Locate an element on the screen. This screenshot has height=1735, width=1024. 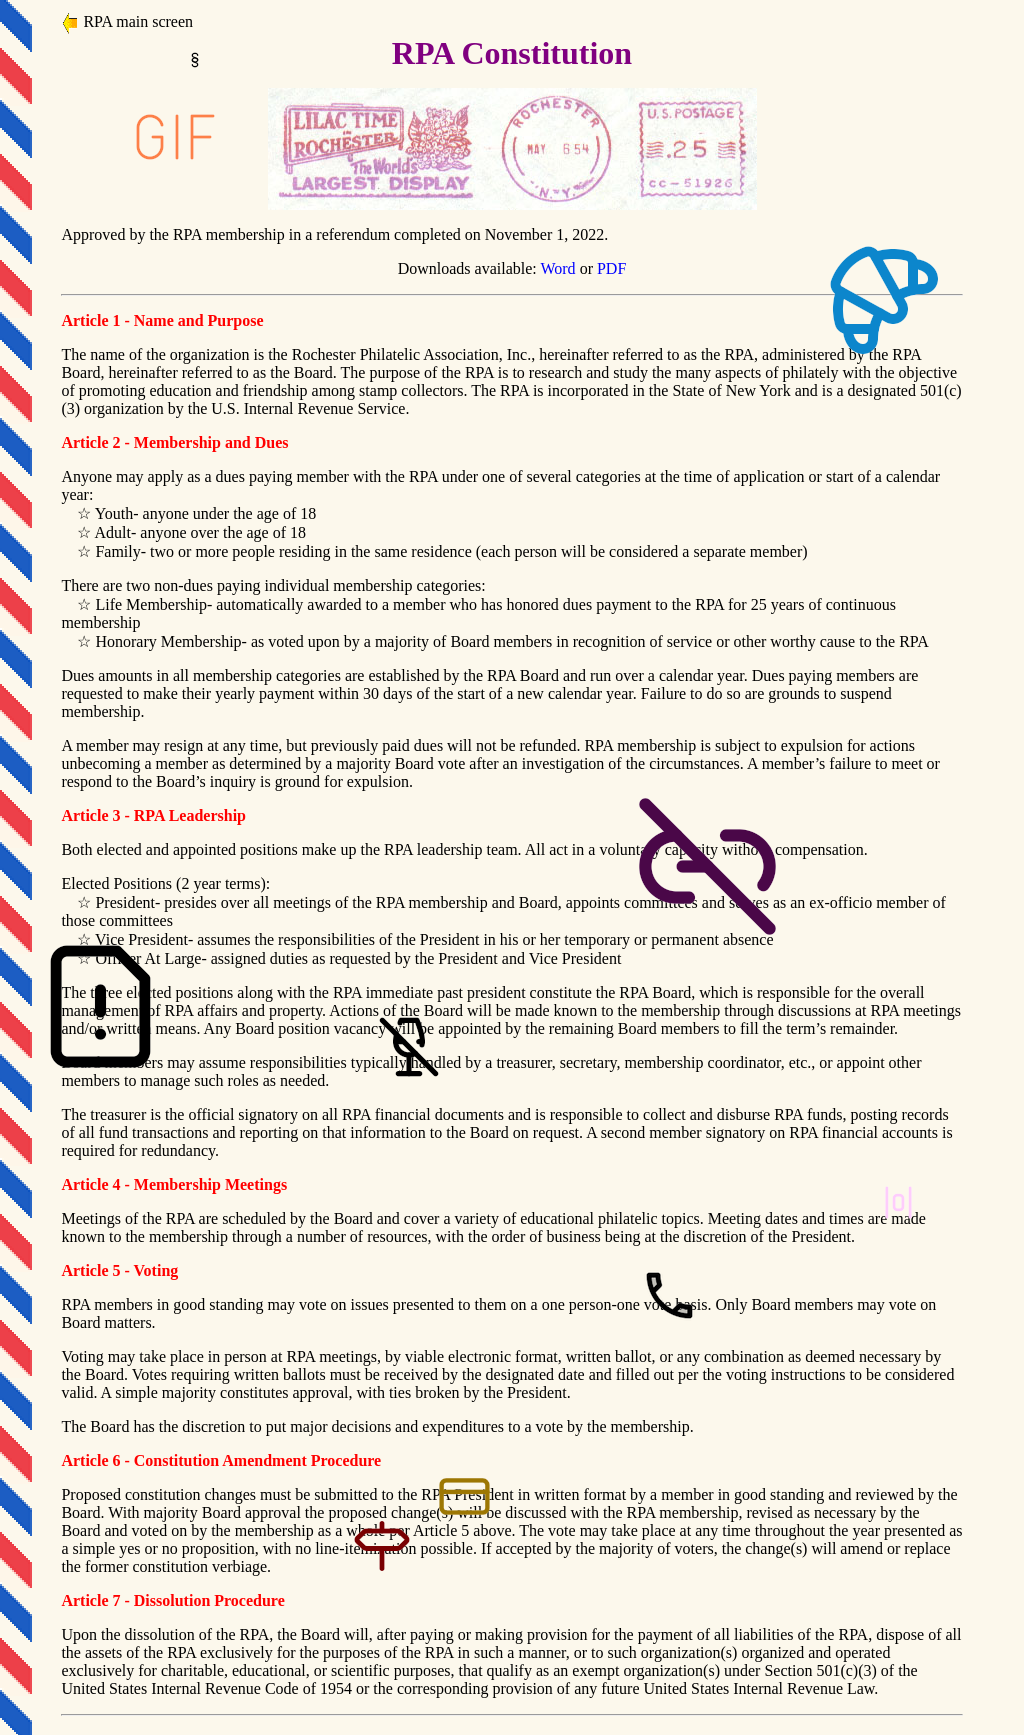
manage payment methods is located at coordinates (464, 1496).